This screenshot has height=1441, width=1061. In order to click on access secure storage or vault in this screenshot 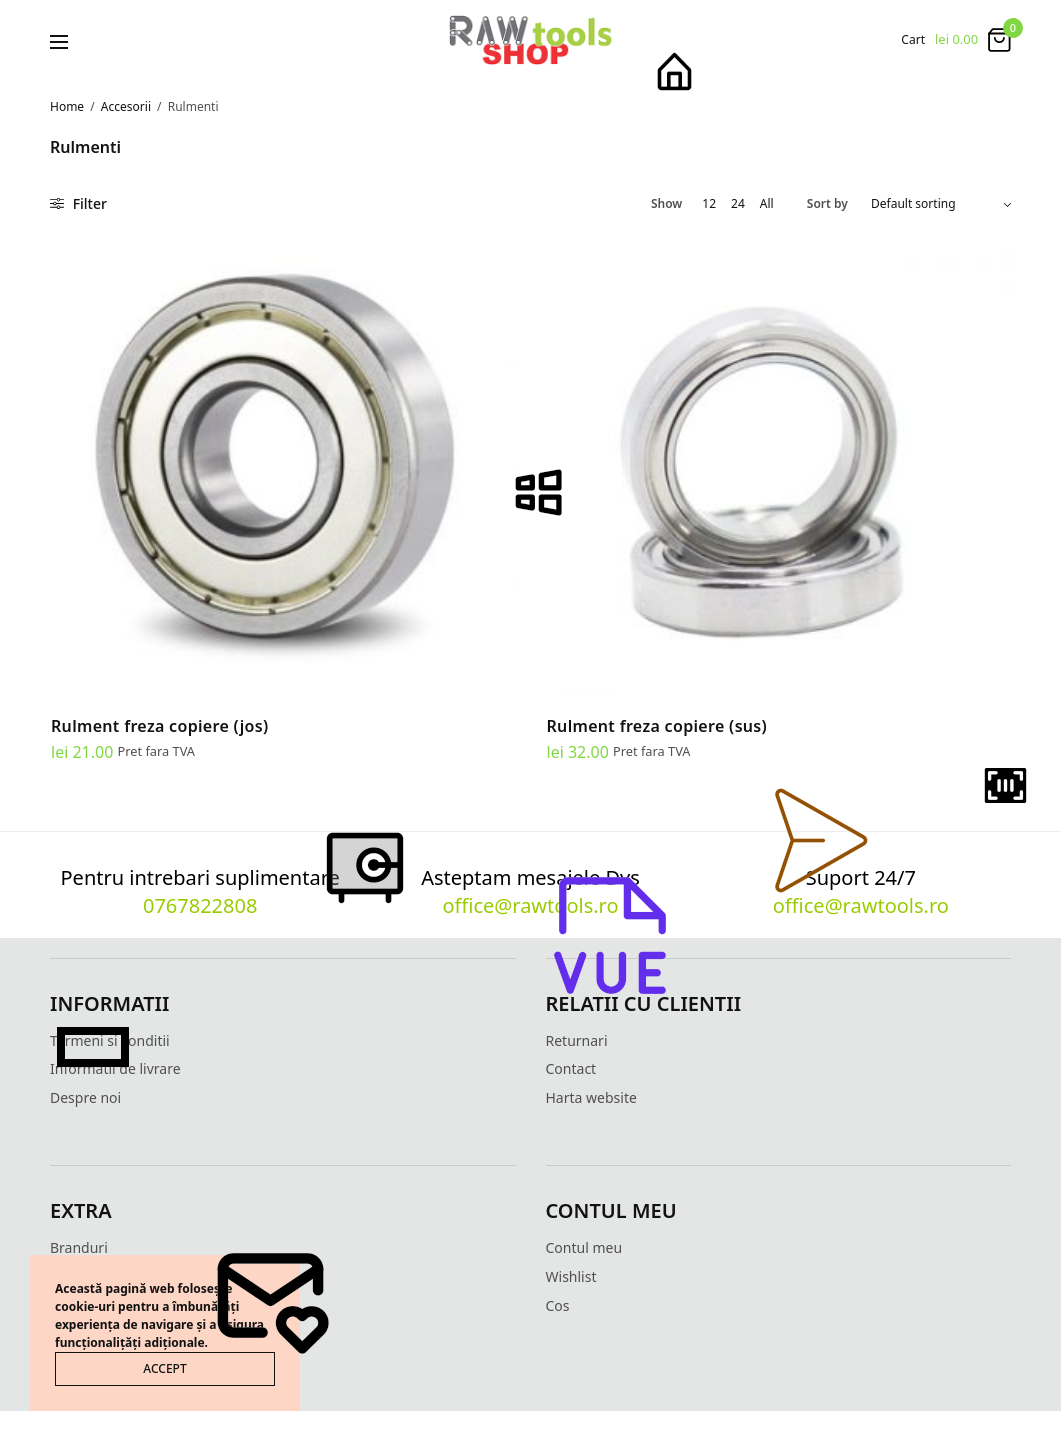, I will do `click(365, 865)`.